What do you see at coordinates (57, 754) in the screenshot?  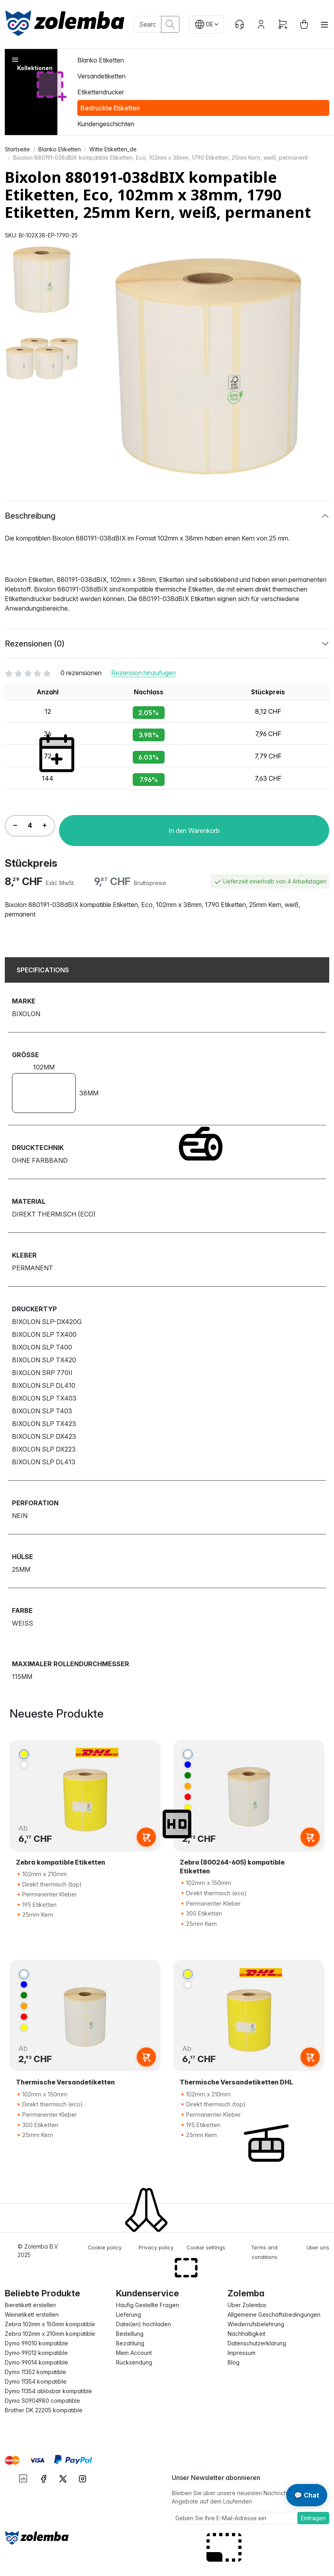 I see `add a new event to your calendar` at bounding box center [57, 754].